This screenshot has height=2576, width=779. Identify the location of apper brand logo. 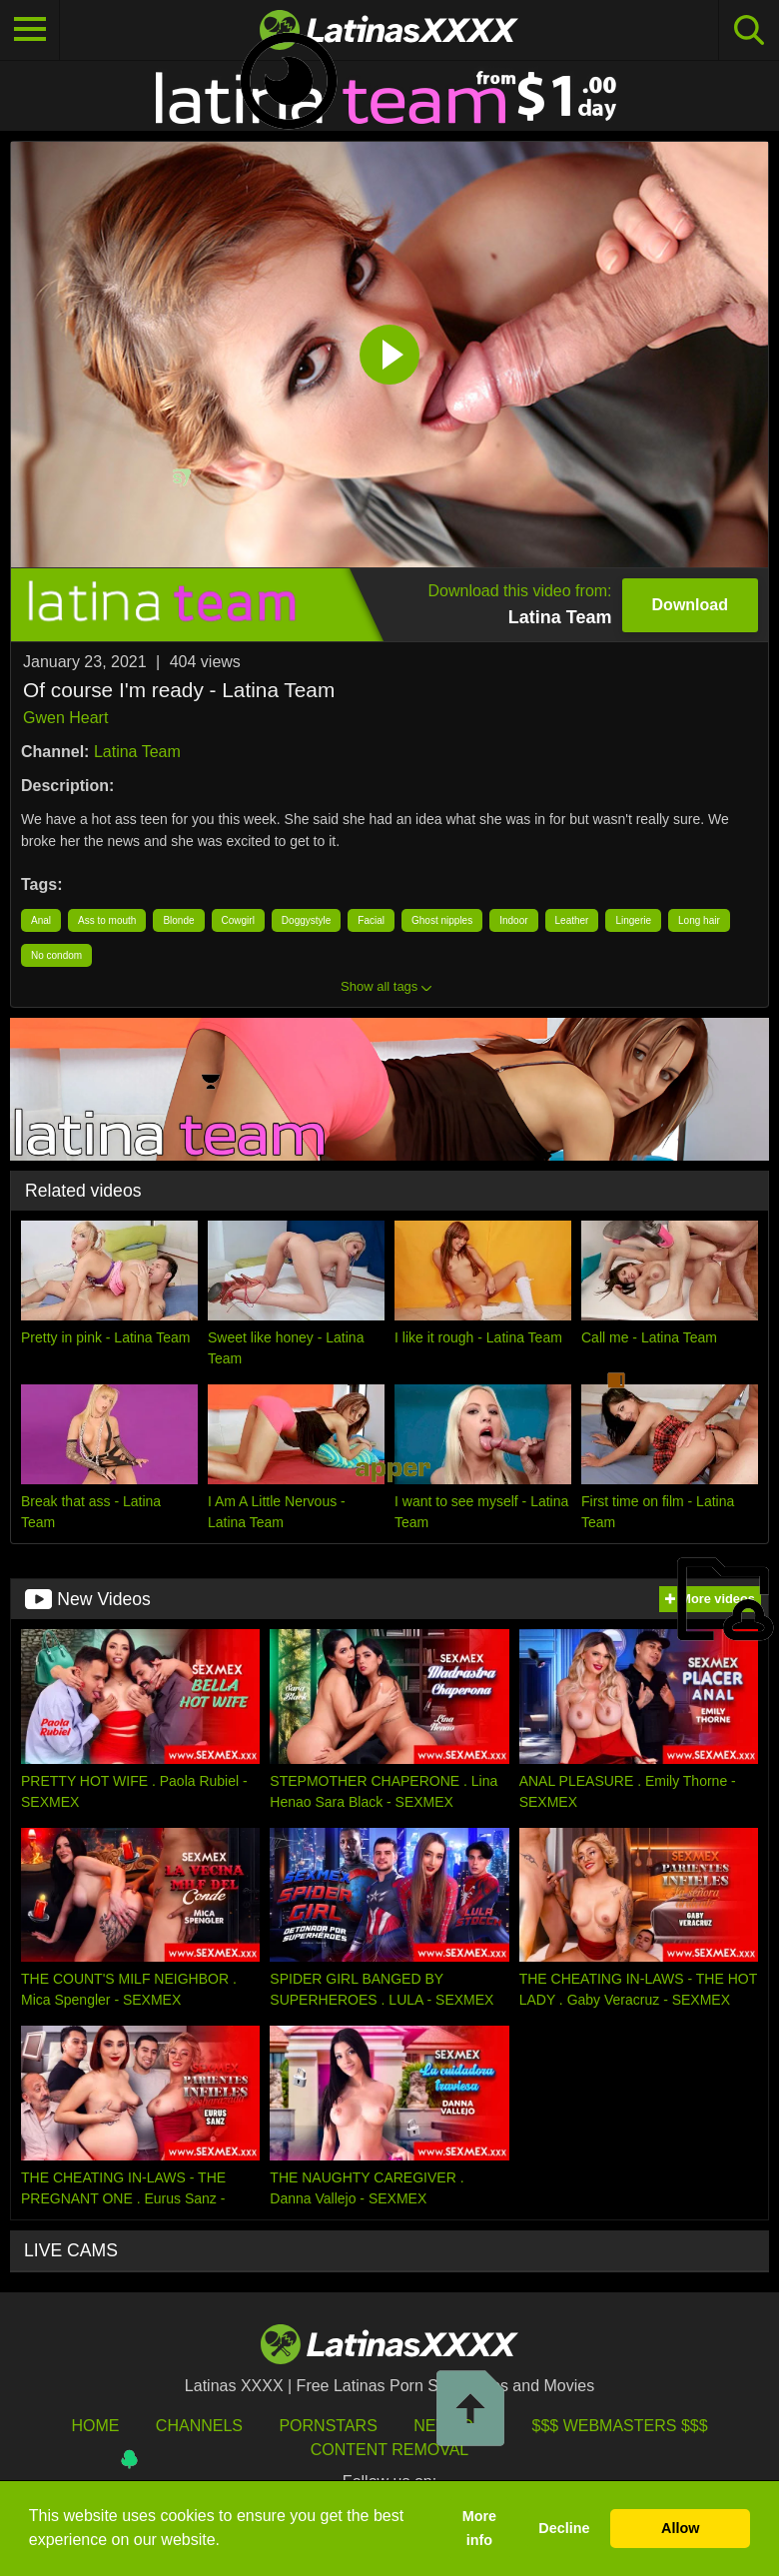
(392, 1469).